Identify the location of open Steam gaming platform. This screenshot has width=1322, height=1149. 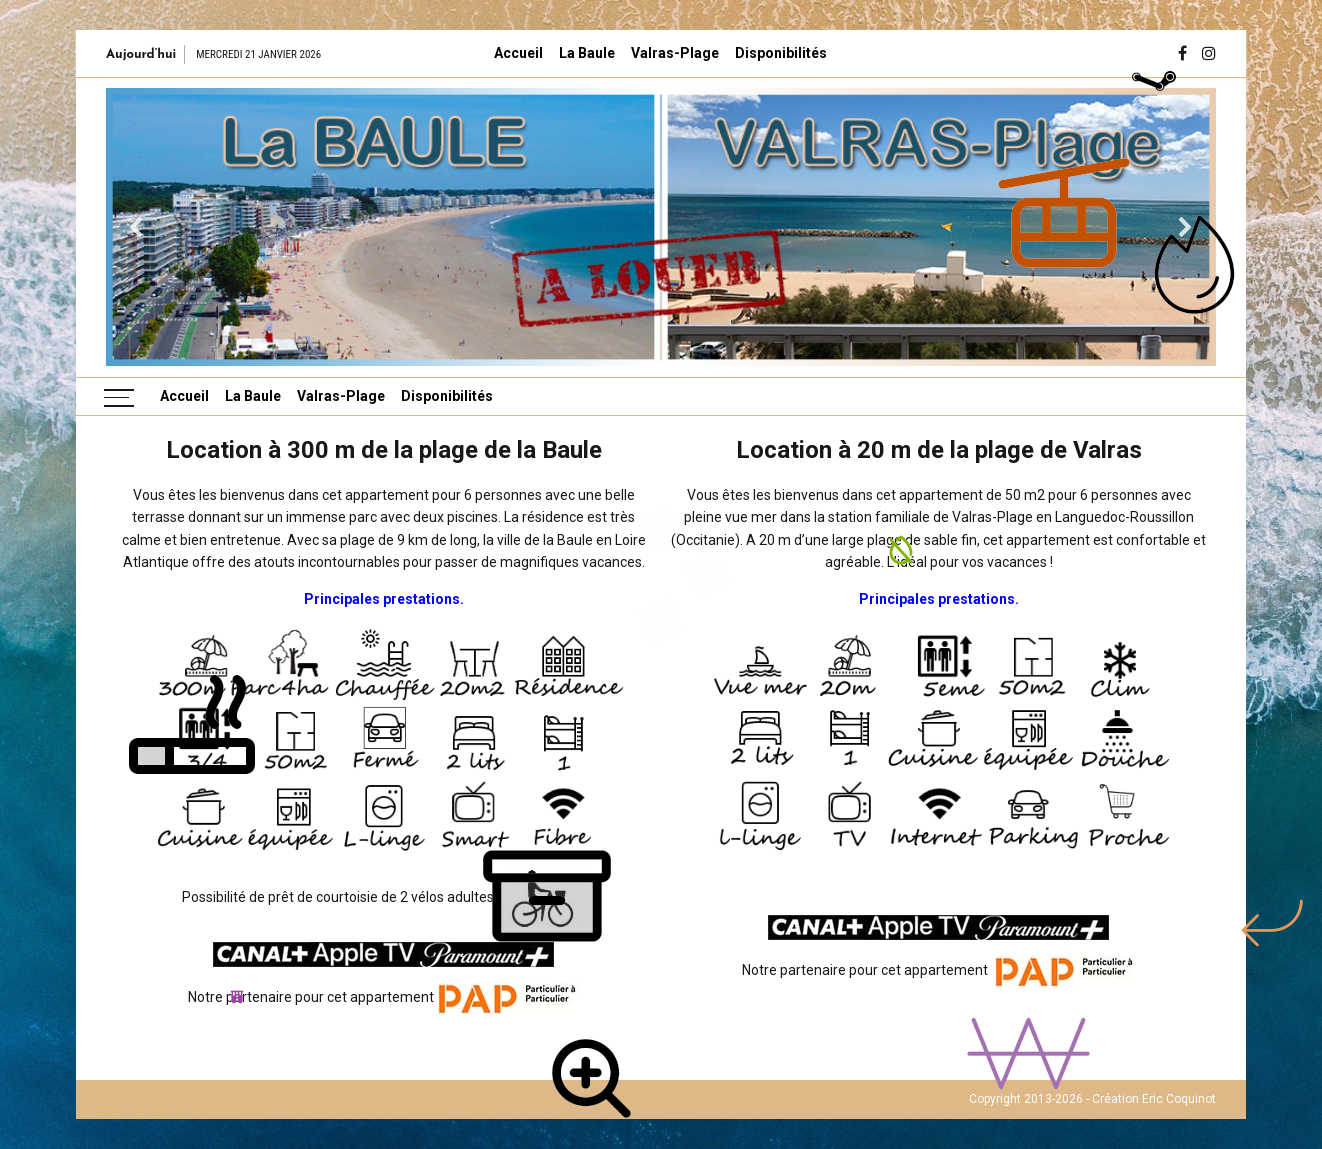
(1154, 81).